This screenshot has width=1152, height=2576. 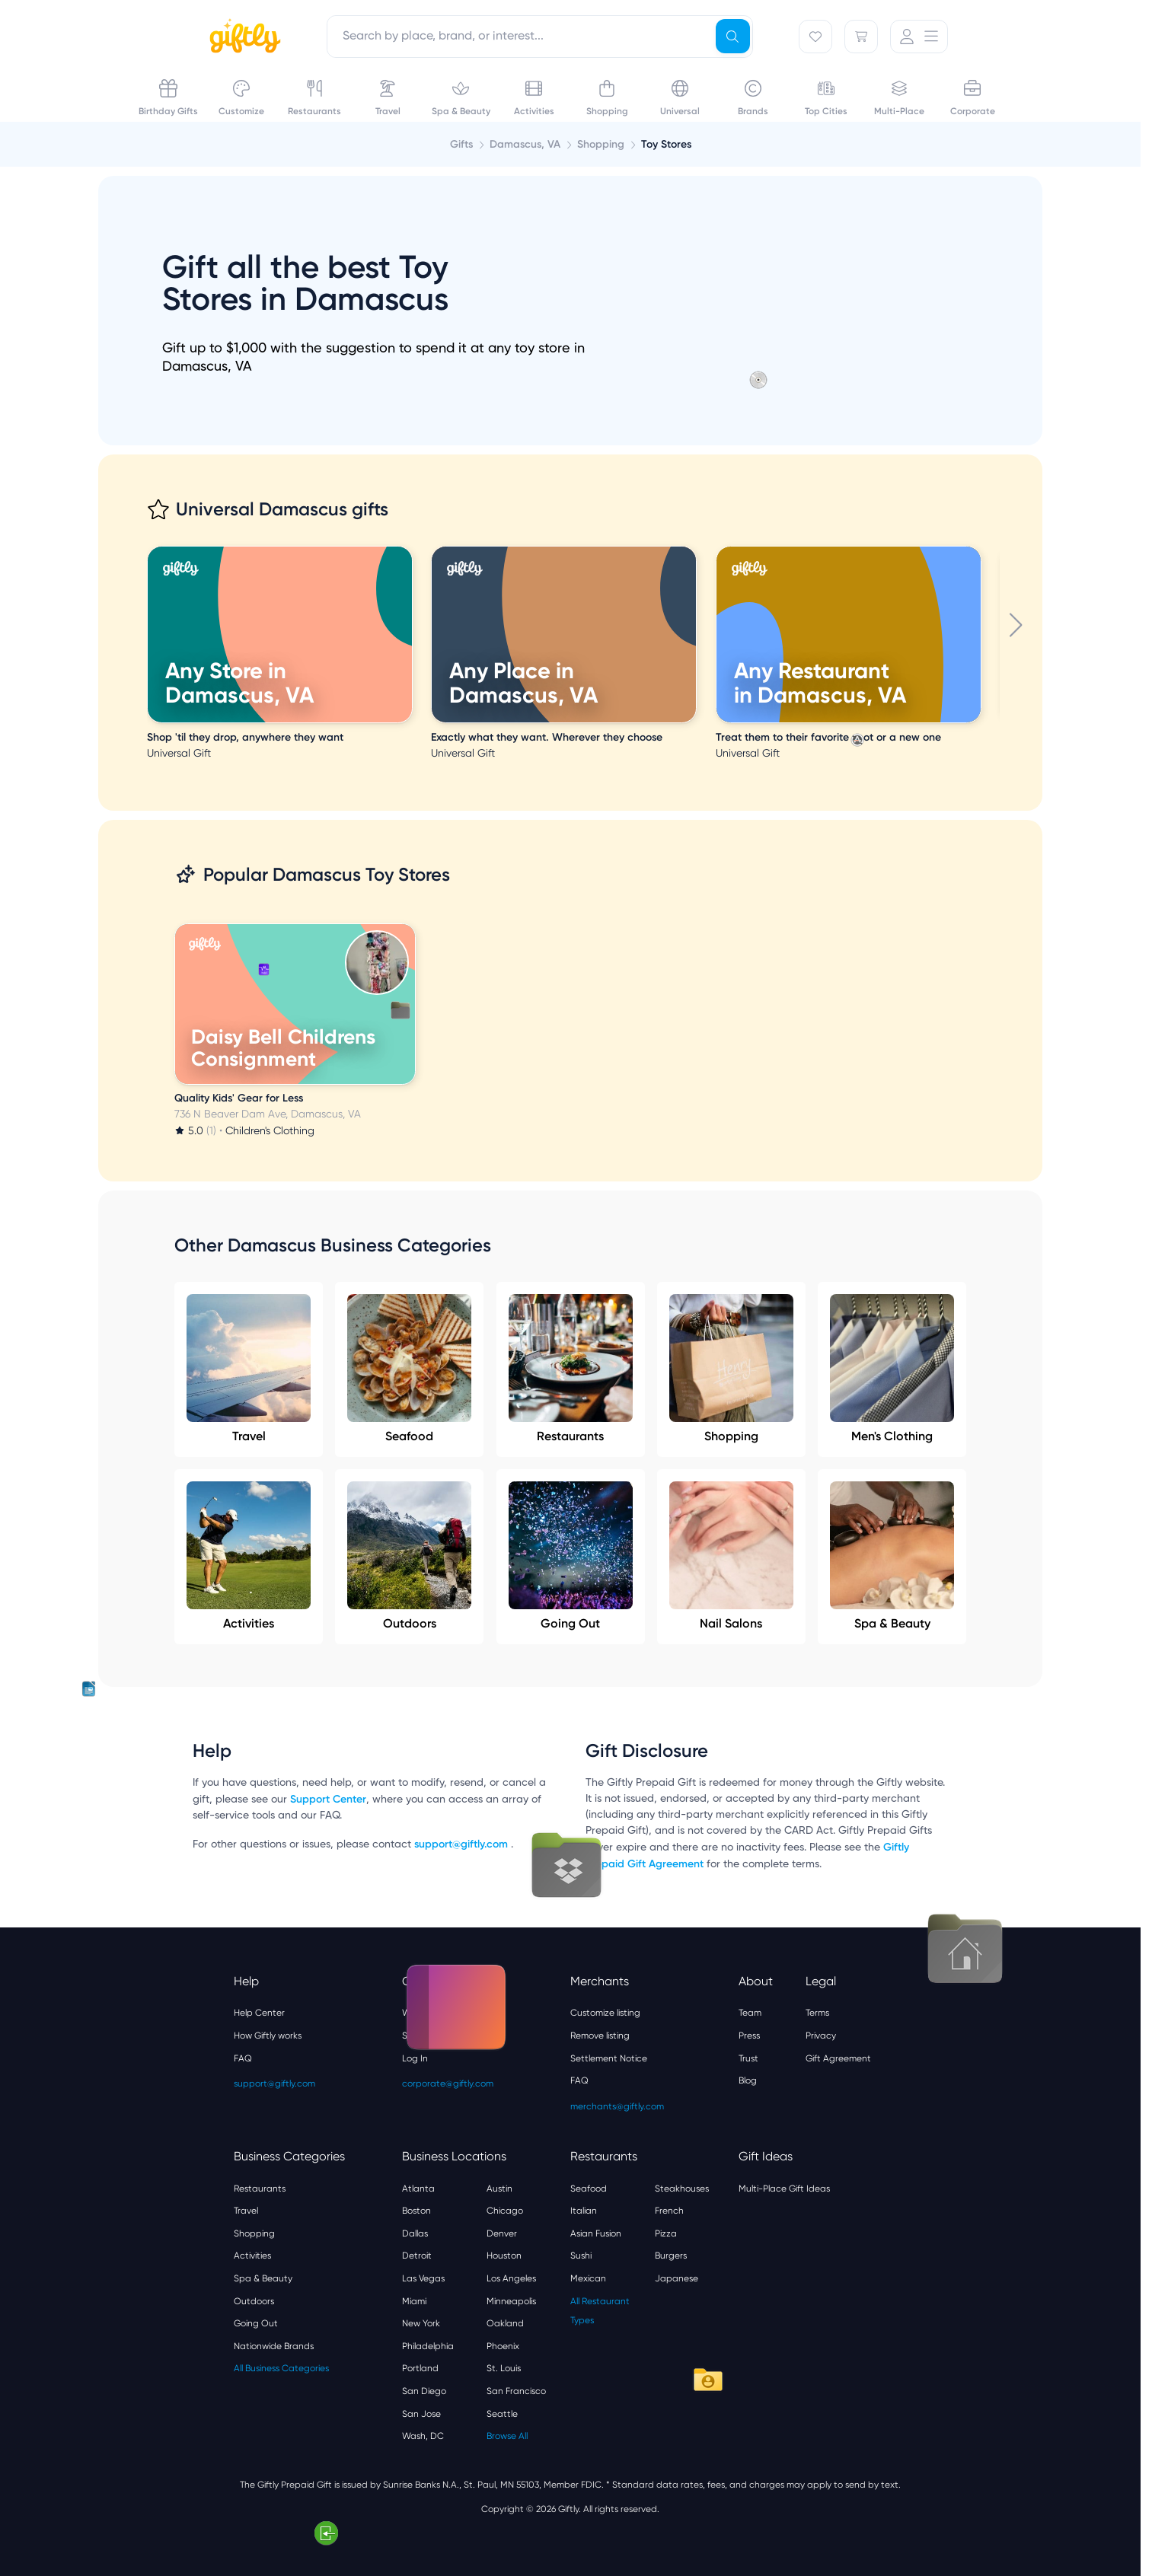 What do you see at coordinates (566, 1865) in the screenshot?
I see `open your dropbox folder` at bounding box center [566, 1865].